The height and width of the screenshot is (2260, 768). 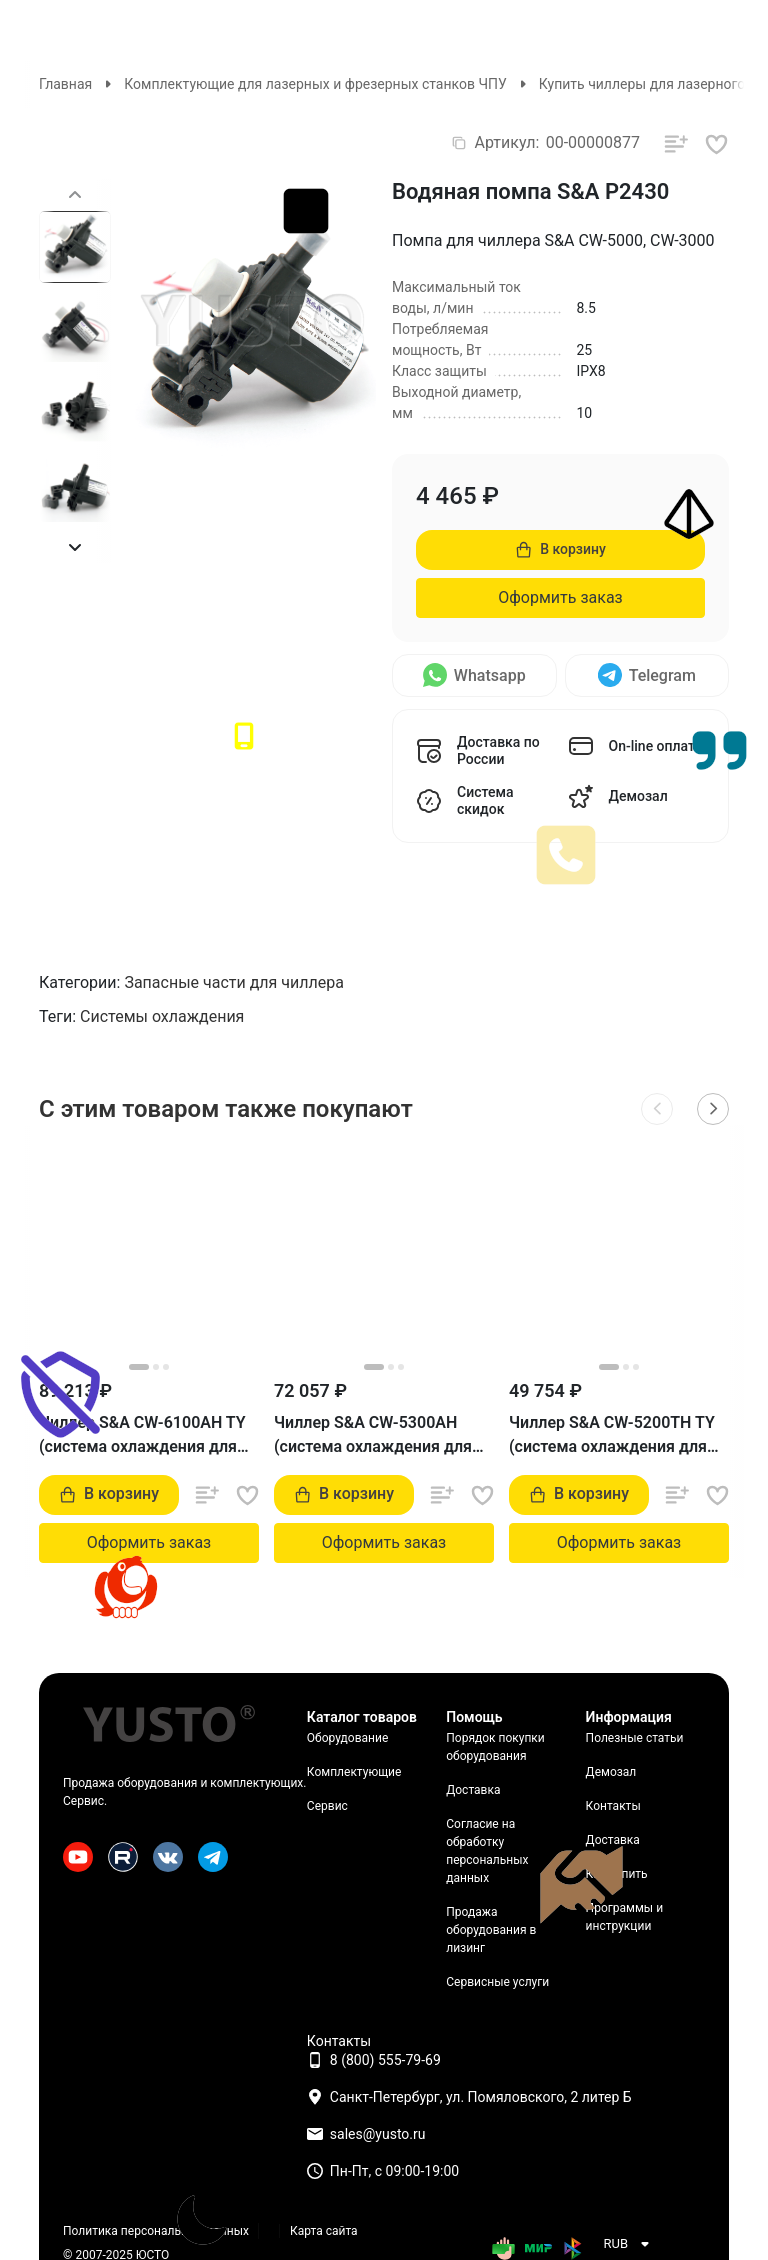 I want to click on stop media playback, so click(x=306, y=211).